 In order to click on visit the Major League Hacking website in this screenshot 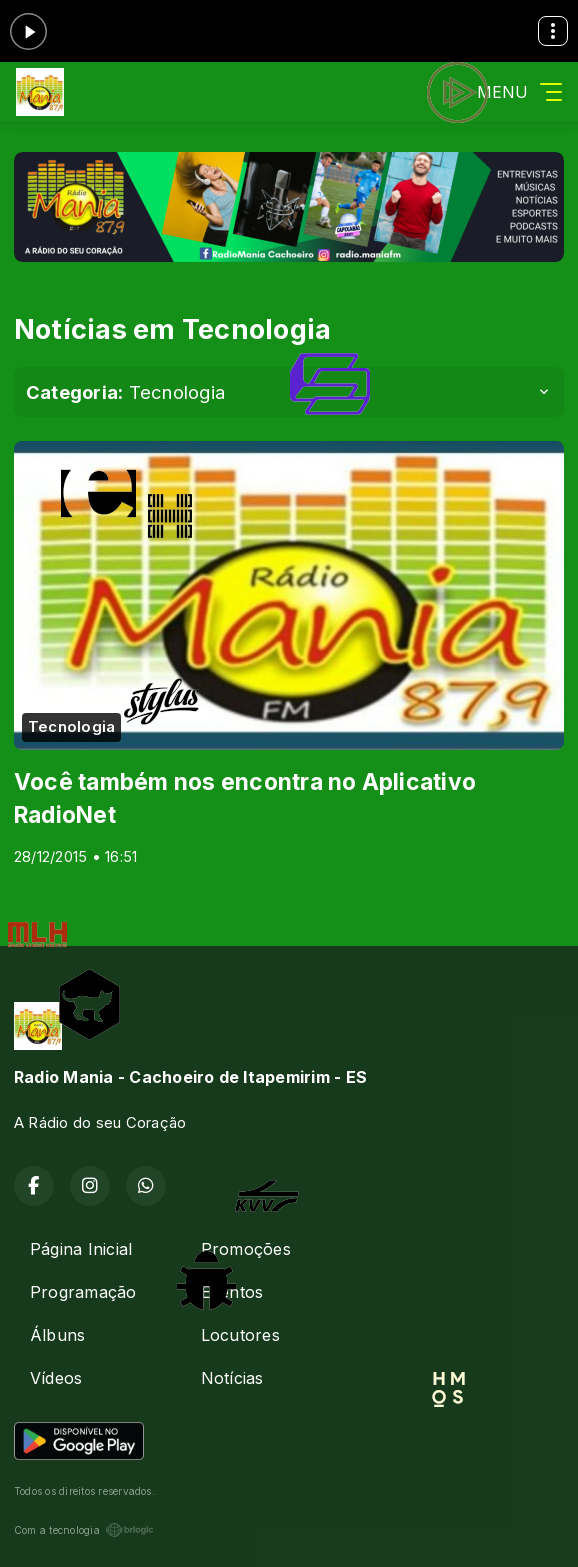, I will do `click(37, 934)`.